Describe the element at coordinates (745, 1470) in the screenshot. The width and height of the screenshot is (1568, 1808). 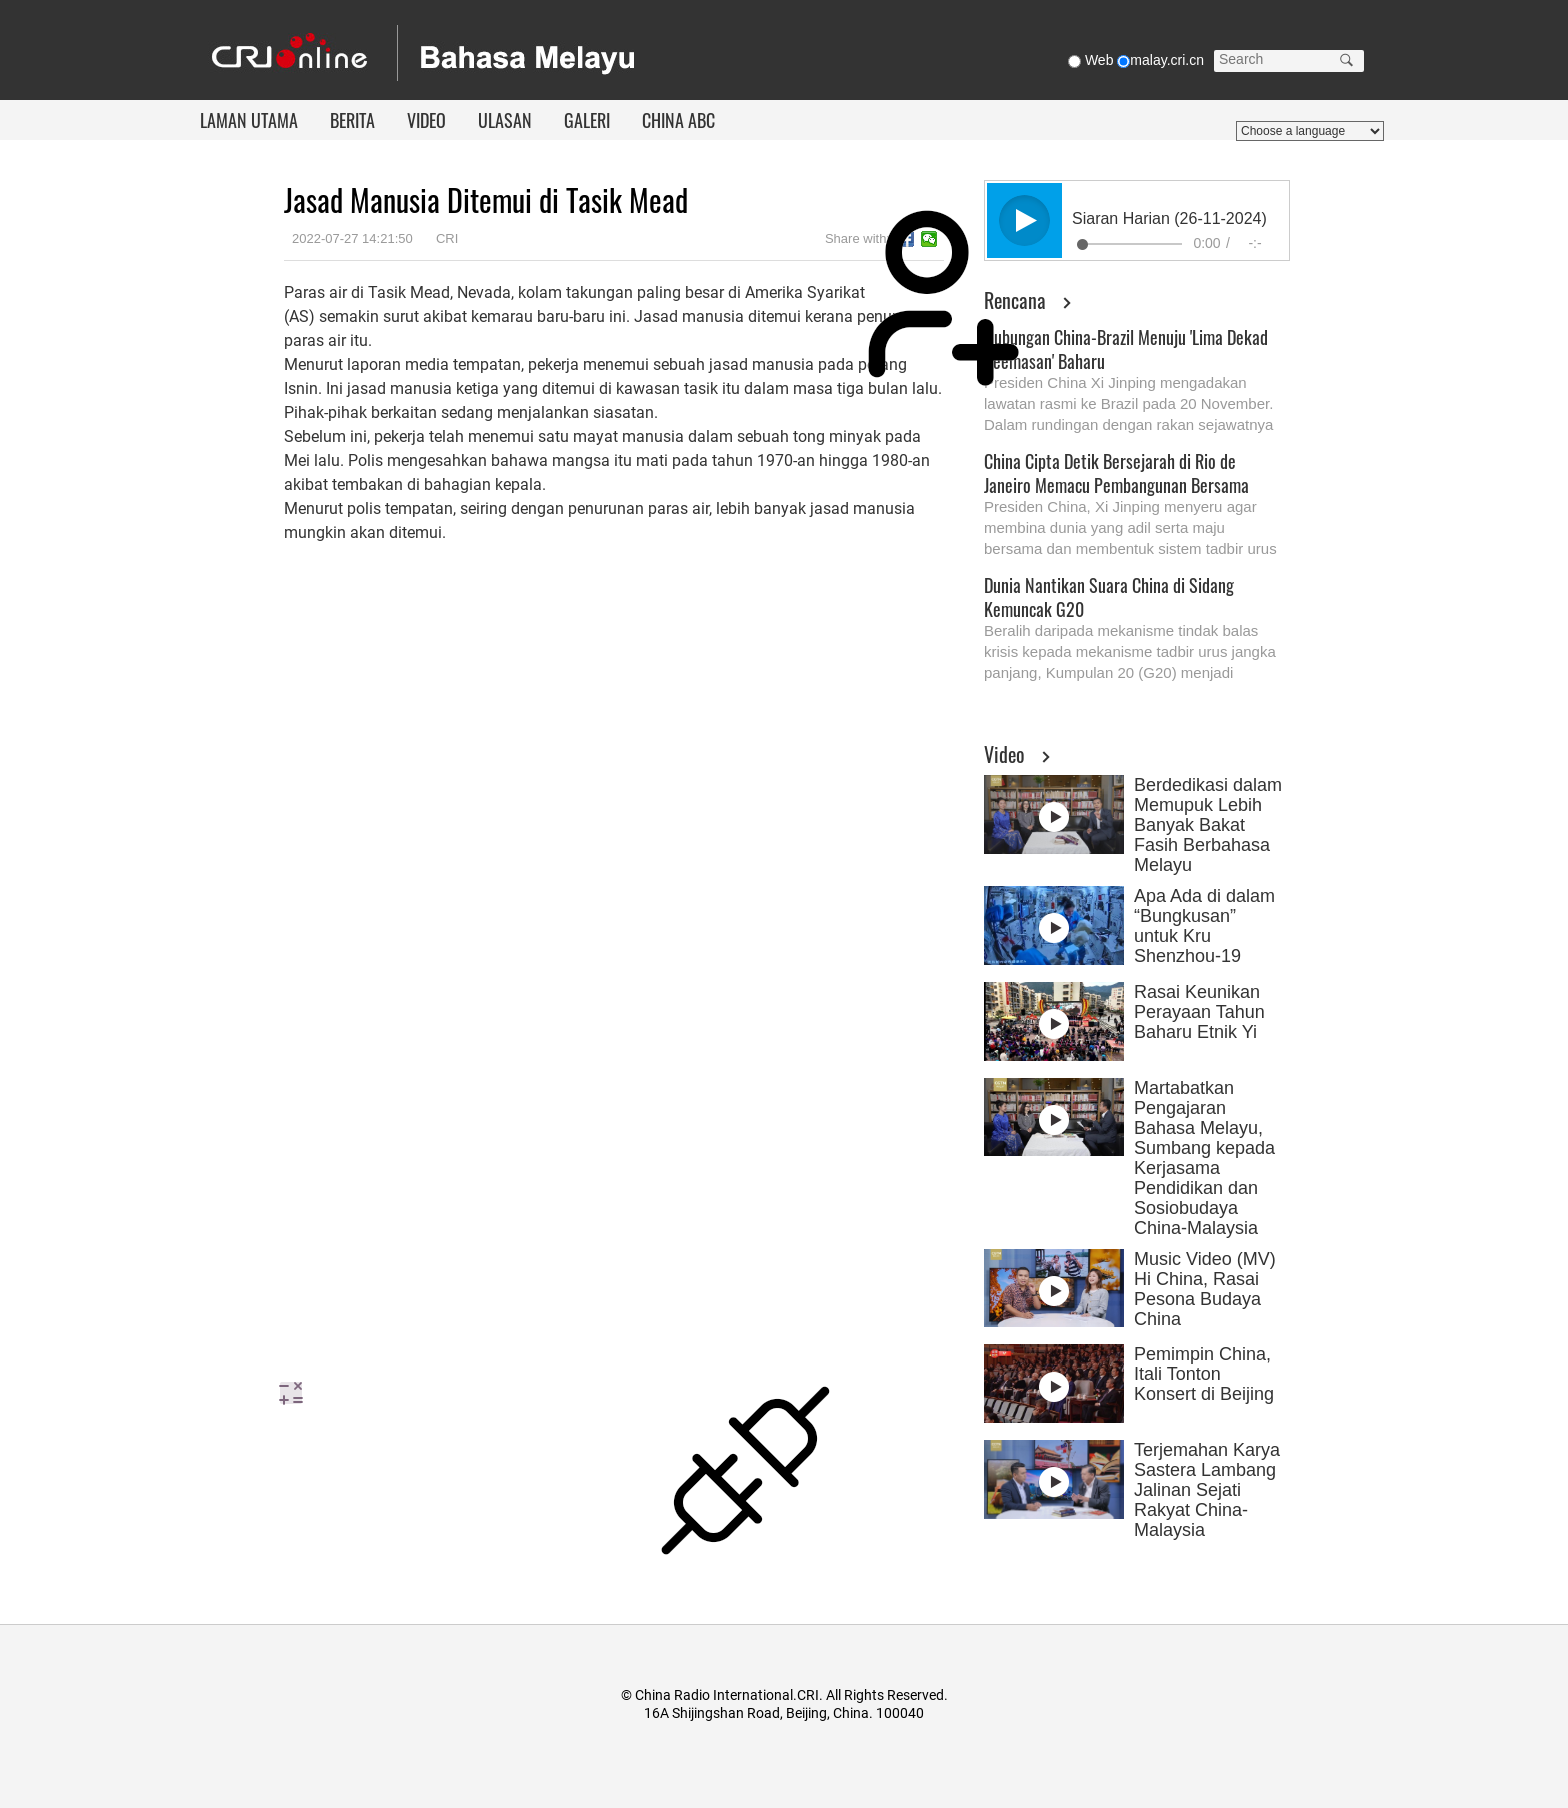
I see `connect or establish a connection` at that location.